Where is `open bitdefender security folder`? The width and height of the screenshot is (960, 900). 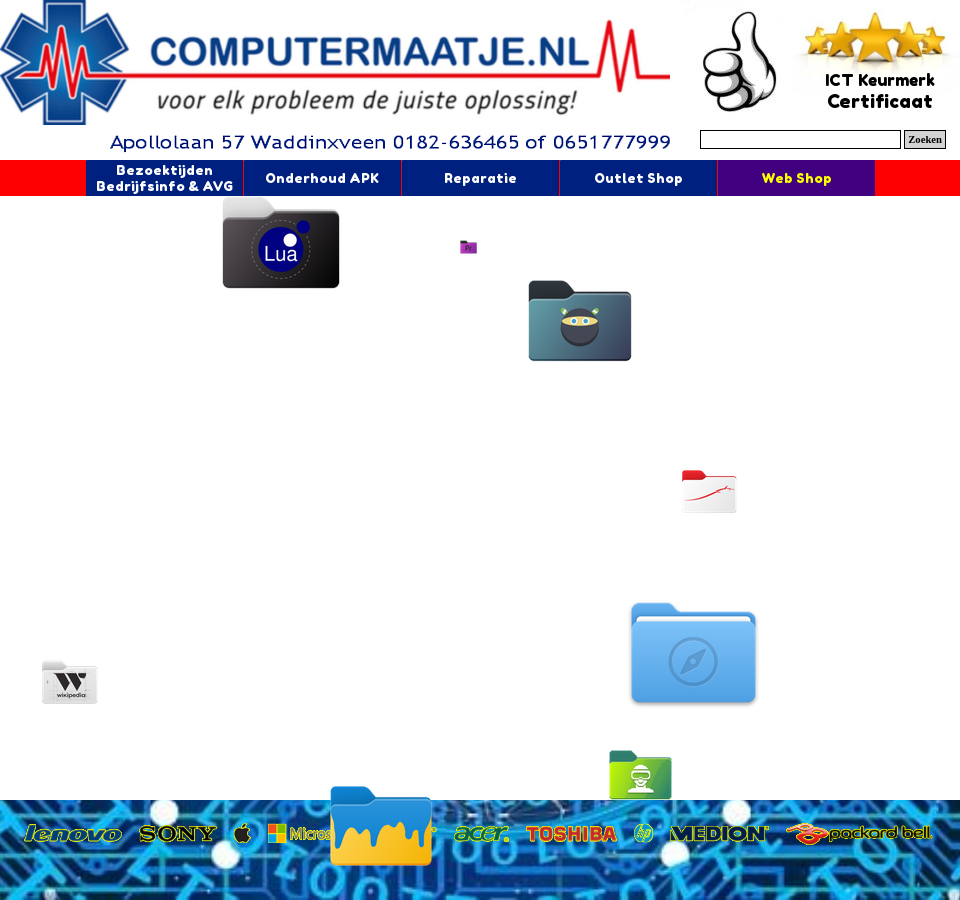 open bitdefender security folder is located at coordinates (709, 493).